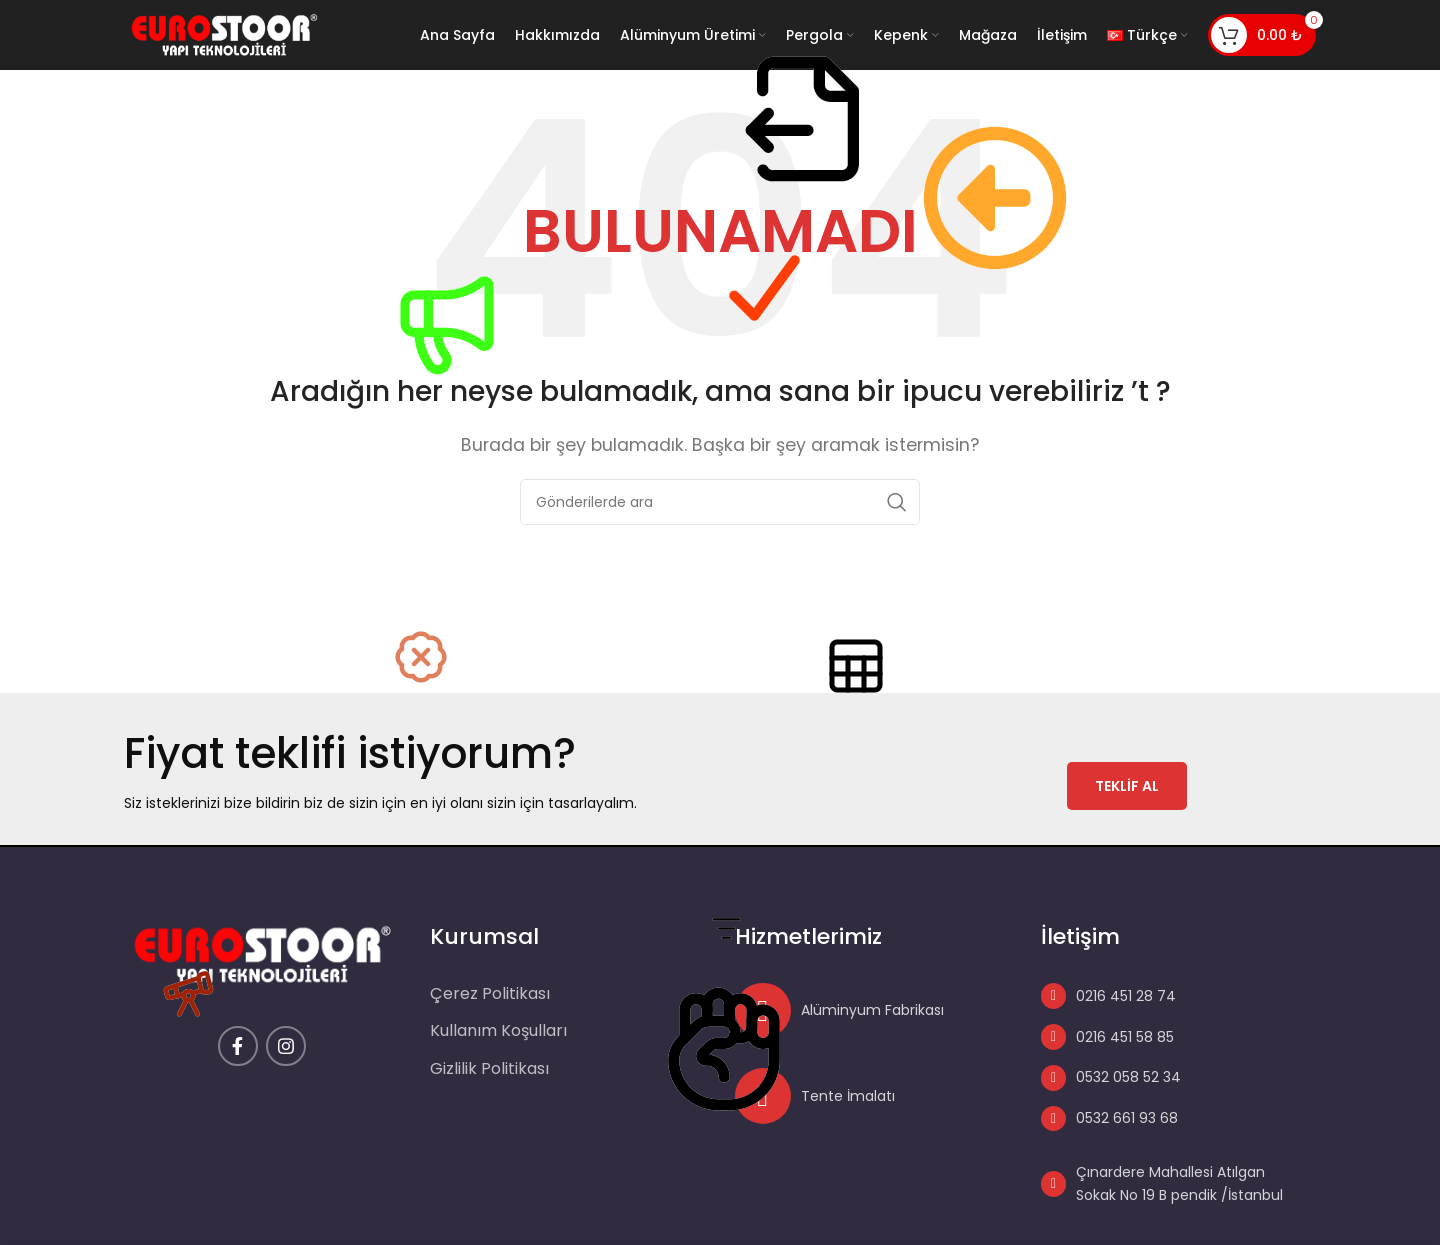  I want to click on indicate solidarity or support, so click(724, 1049).